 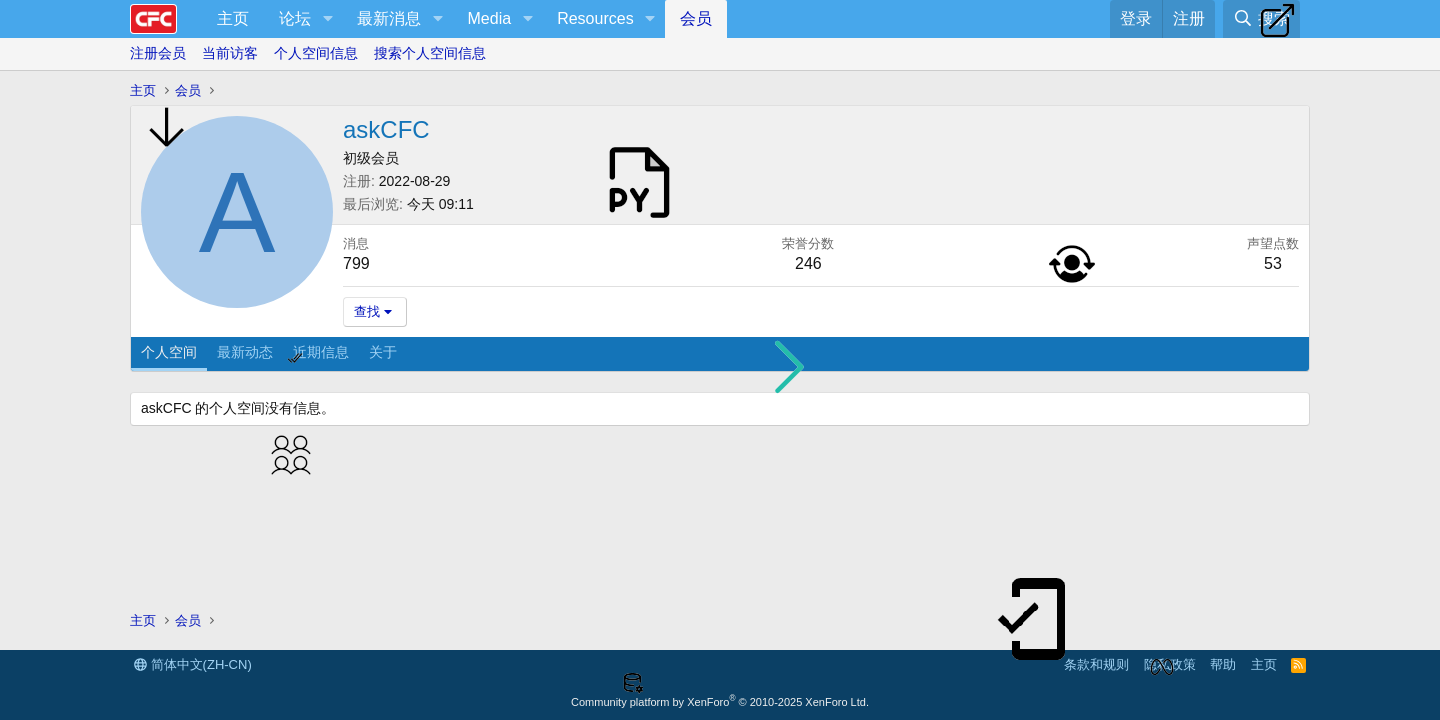 I want to click on scroll down or view more content below, so click(x=165, y=127).